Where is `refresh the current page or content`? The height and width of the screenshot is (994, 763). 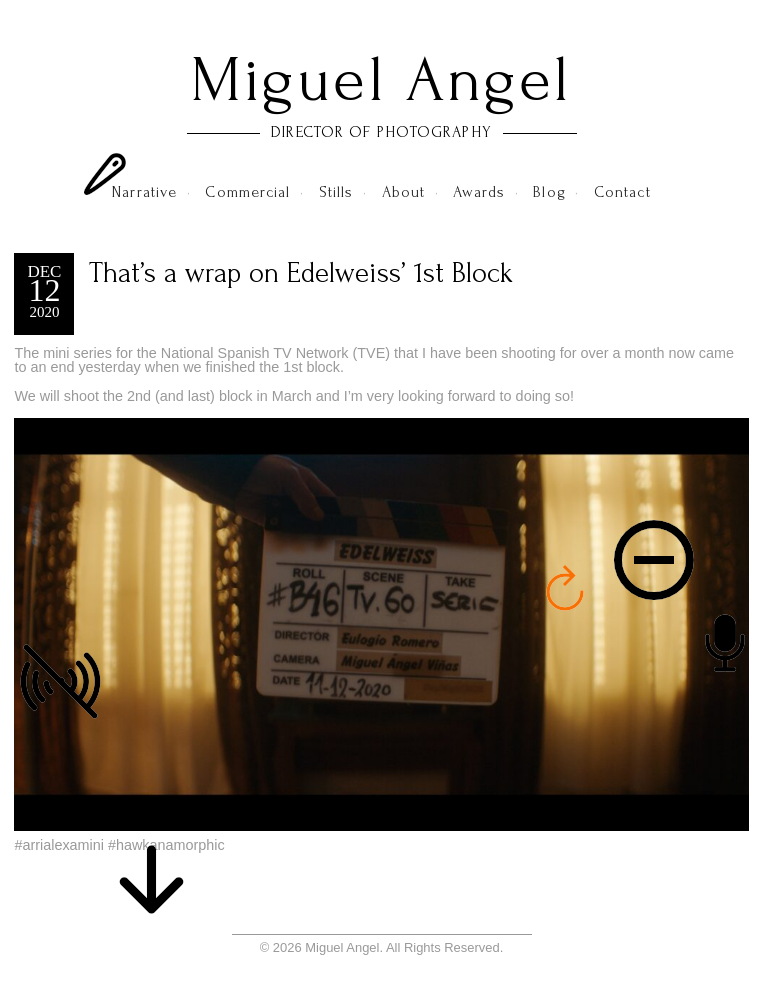 refresh the current page or content is located at coordinates (565, 588).